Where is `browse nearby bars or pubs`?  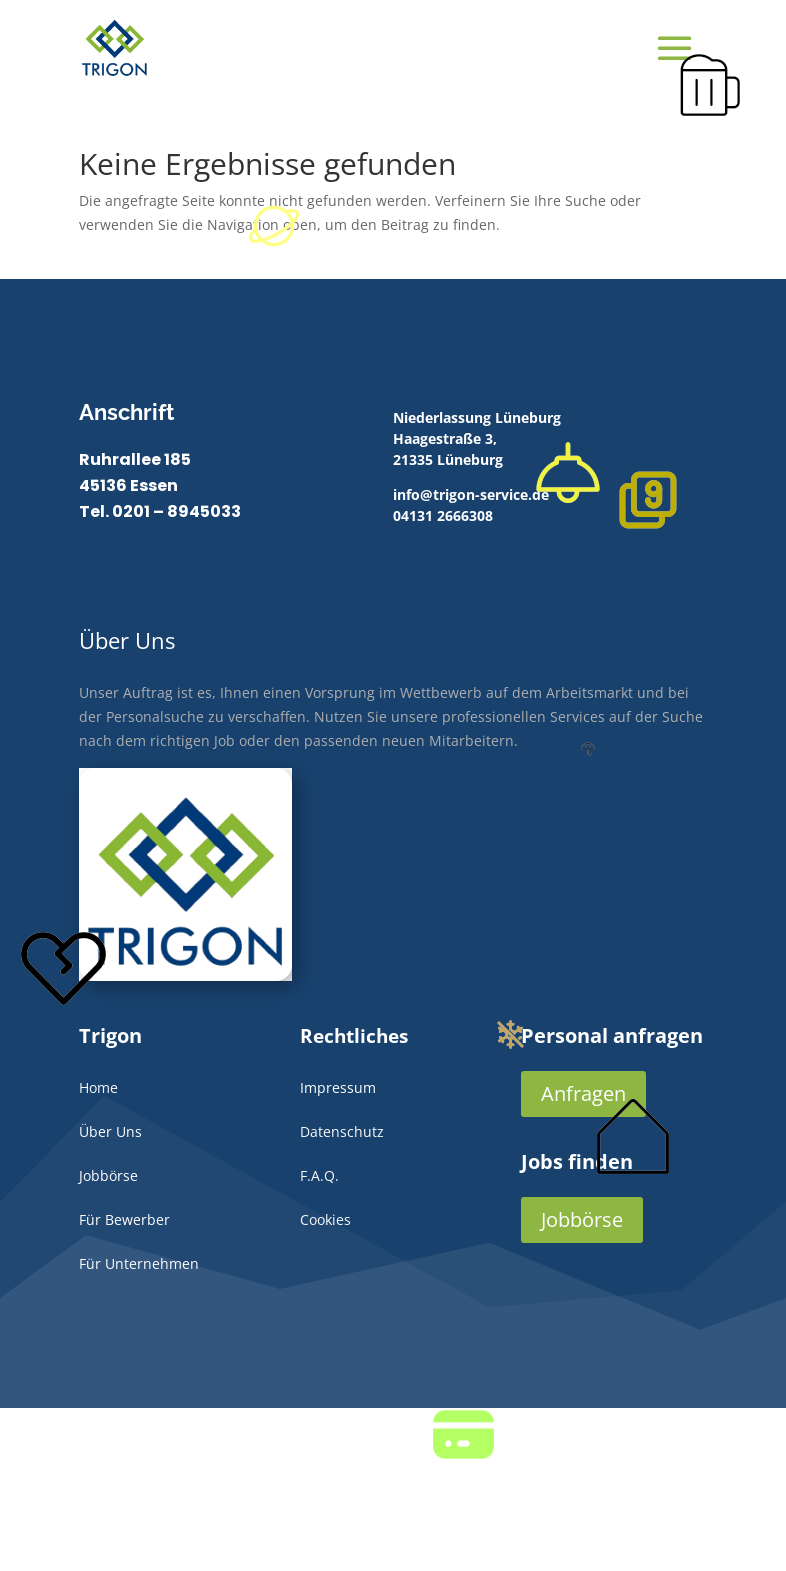
browse nearby bars or pubs is located at coordinates (706, 87).